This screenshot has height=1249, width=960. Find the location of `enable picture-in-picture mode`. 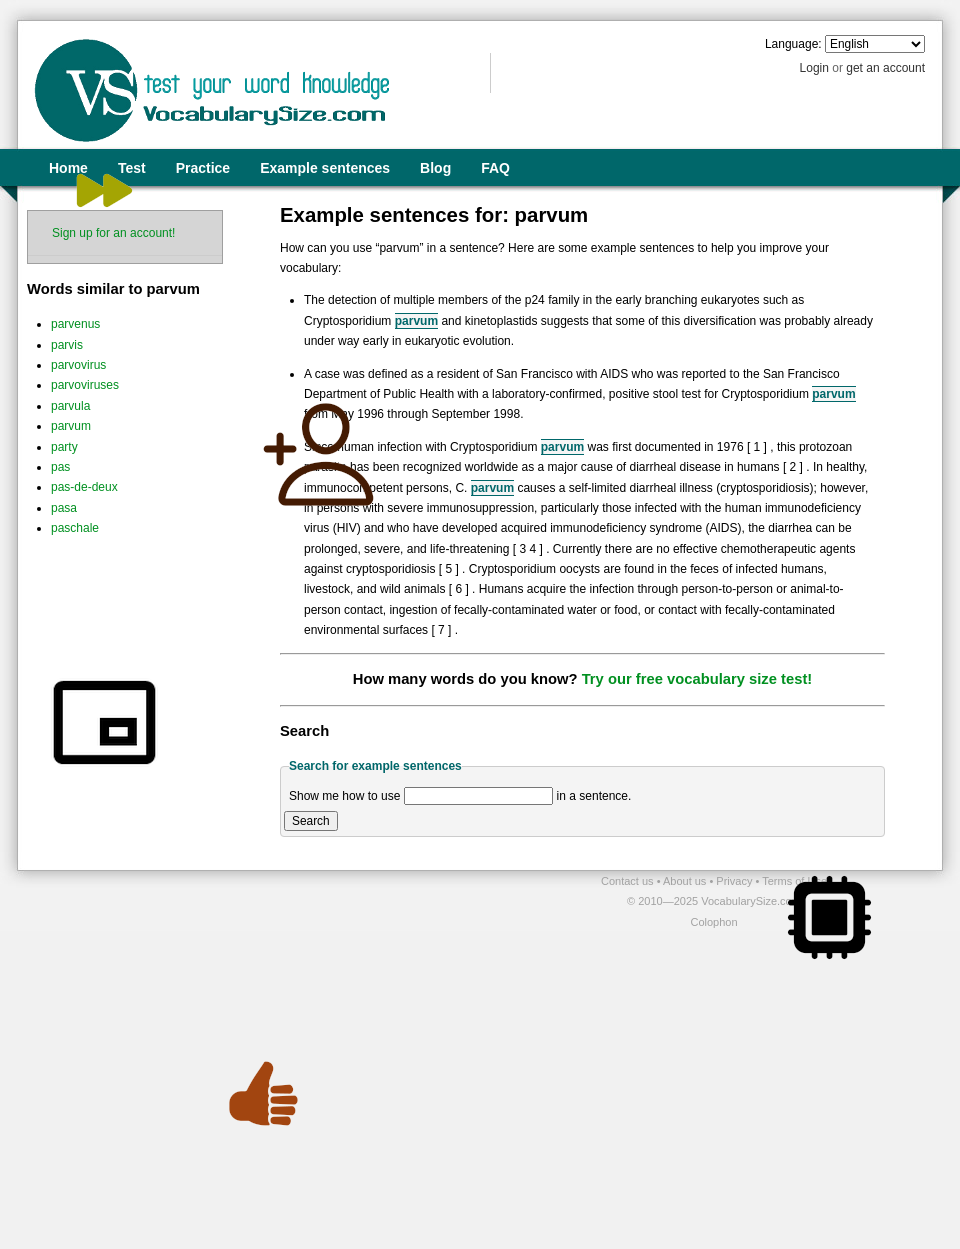

enable picture-in-picture mode is located at coordinates (104, 722).